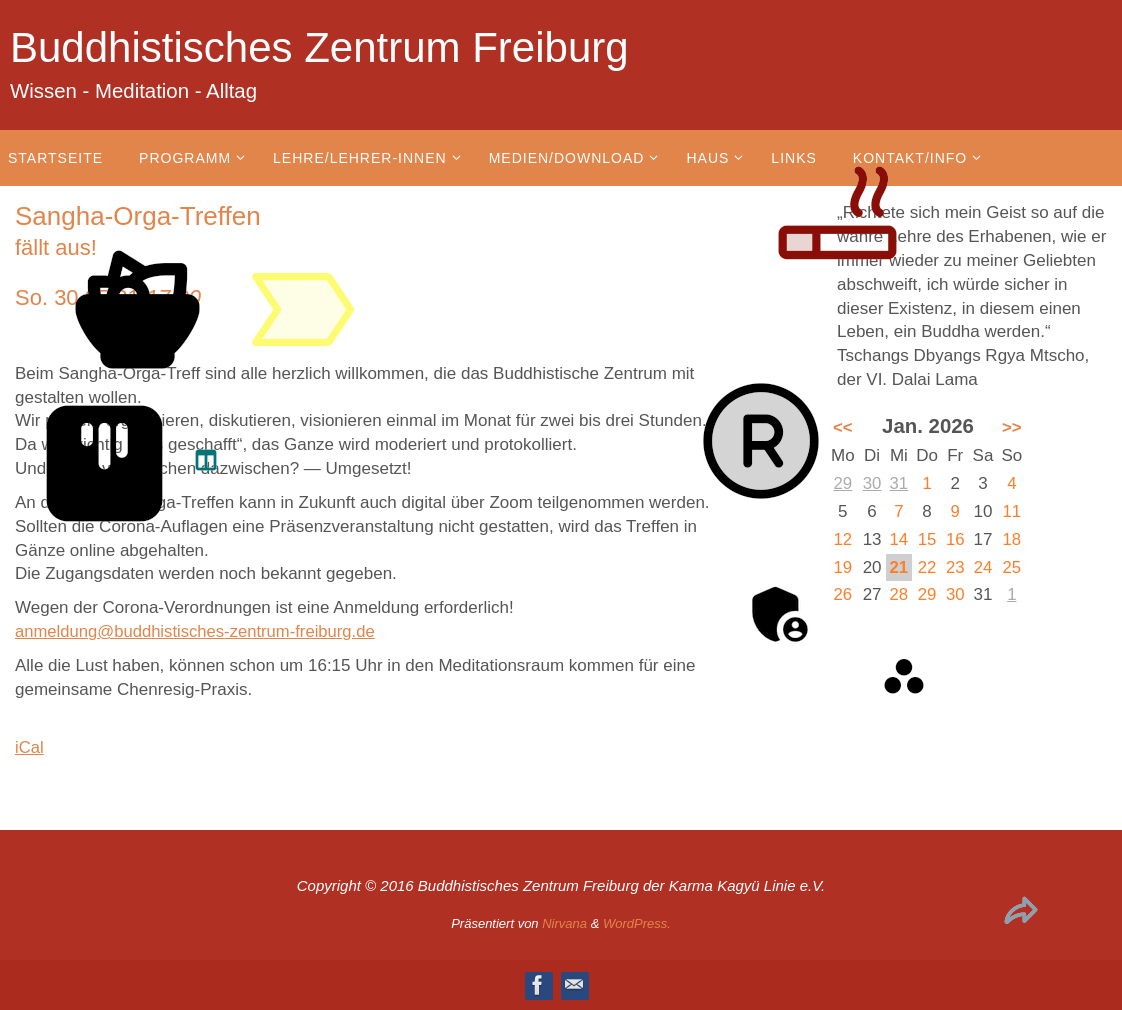  What do you see at coordinates (1021, 912) in the screenshot?
I see `share content with others` at bounding box center [1021, 912].